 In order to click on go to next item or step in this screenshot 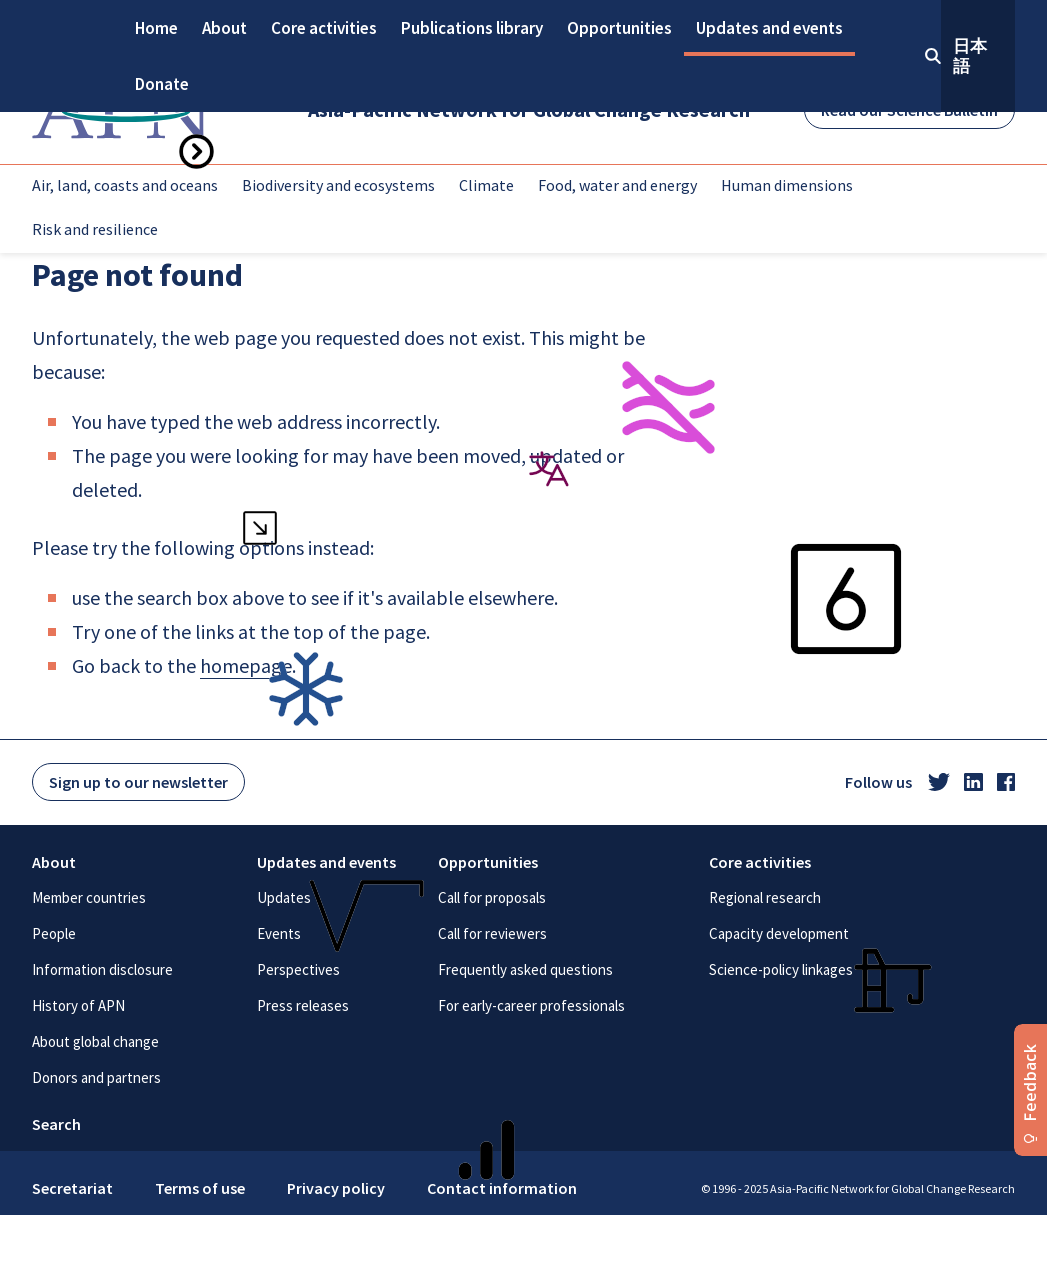, I will do `click(196, 151)`.